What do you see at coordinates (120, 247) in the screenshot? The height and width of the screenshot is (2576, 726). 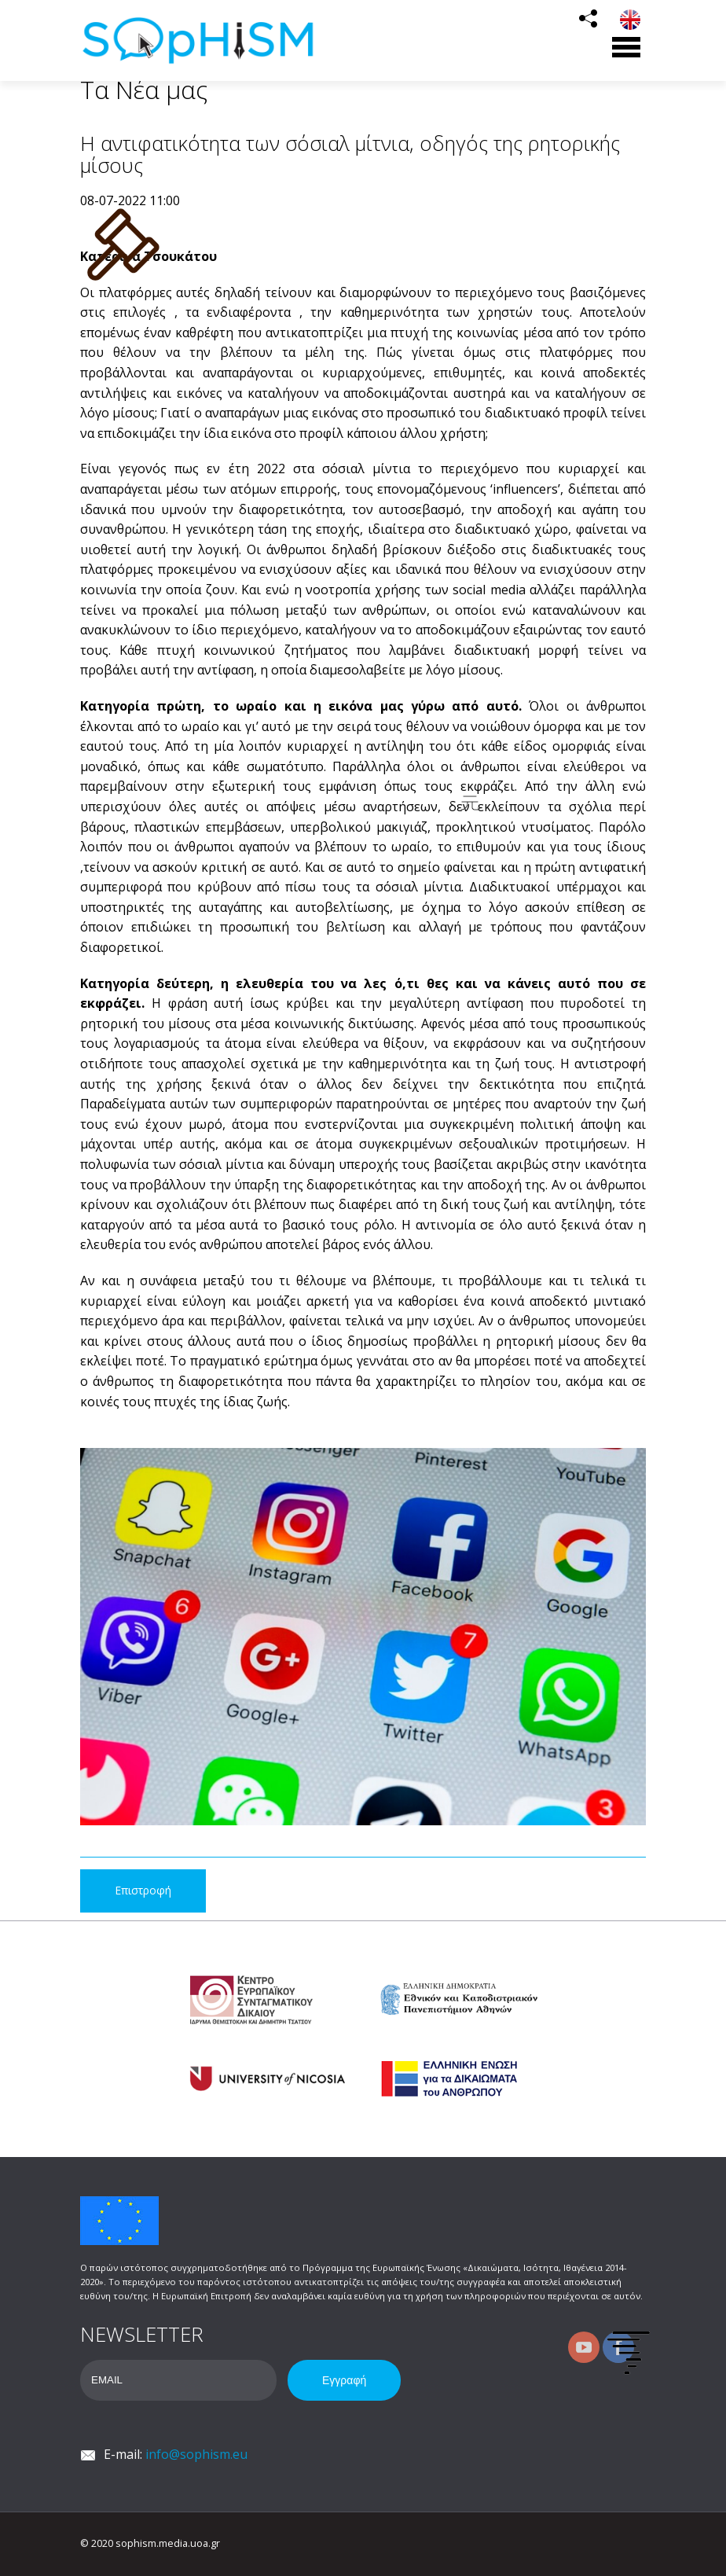 I see `access legal or terms of service information` at bounding box center [120, 247].